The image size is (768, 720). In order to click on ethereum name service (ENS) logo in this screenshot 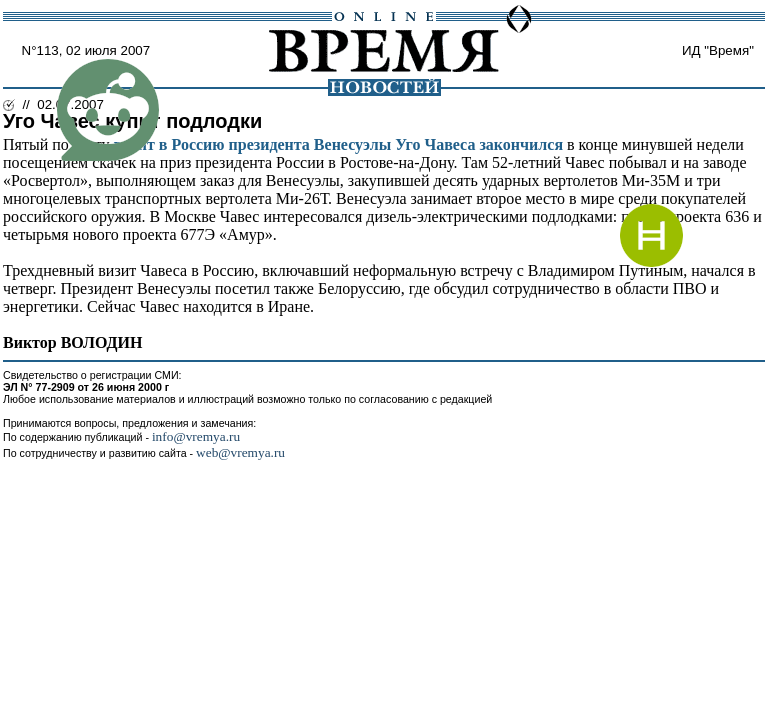, I will do `click(519, 19)`.